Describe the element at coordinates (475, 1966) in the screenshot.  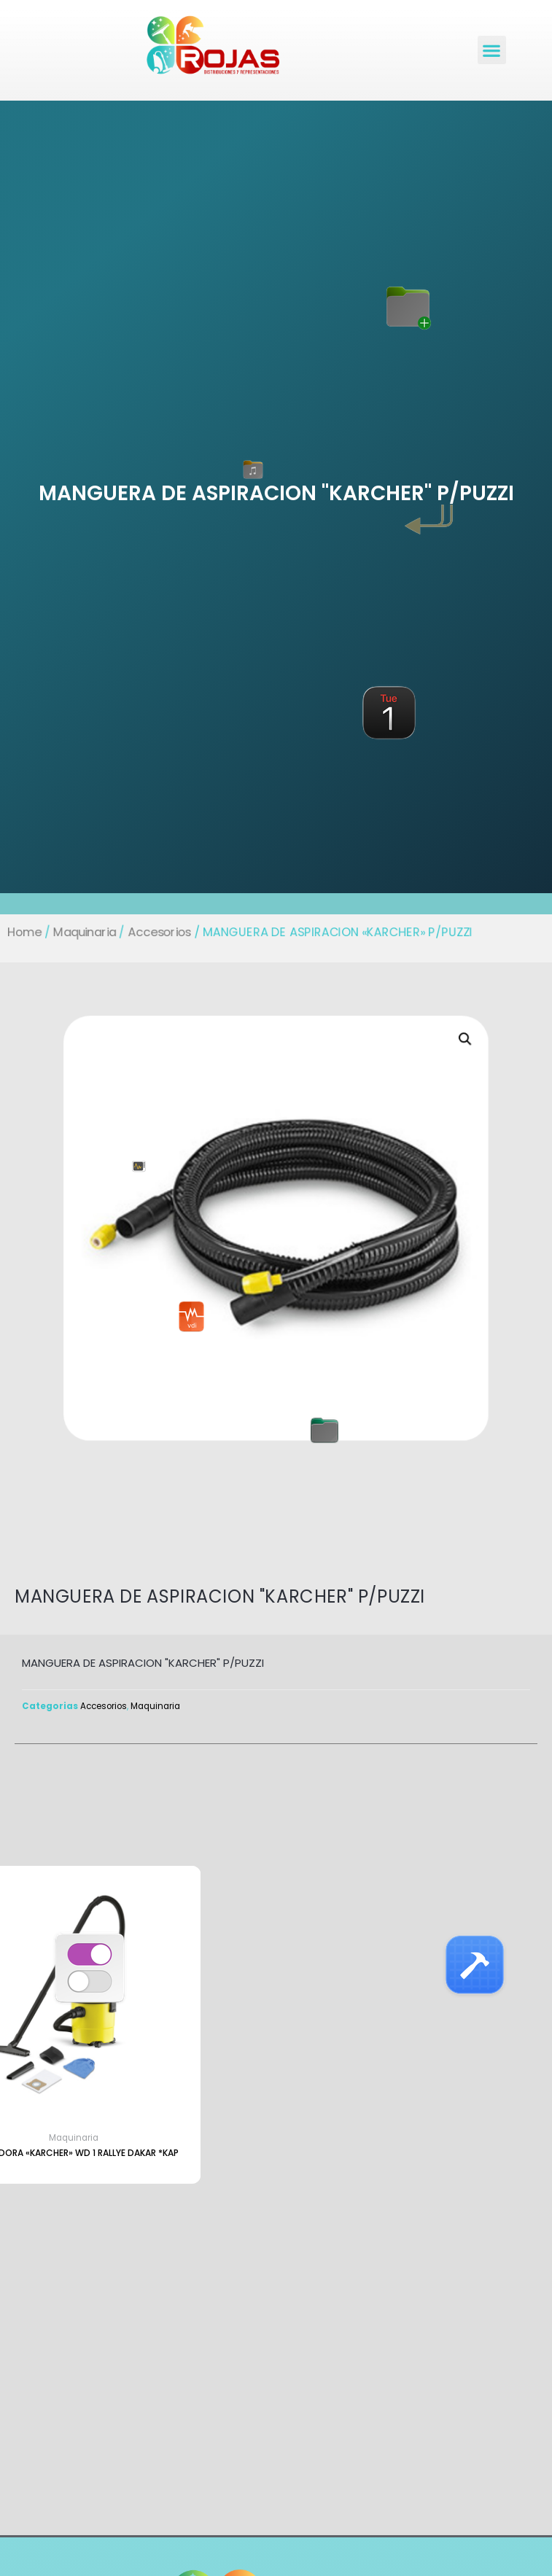
I see `access developer tools and settings` at that location.